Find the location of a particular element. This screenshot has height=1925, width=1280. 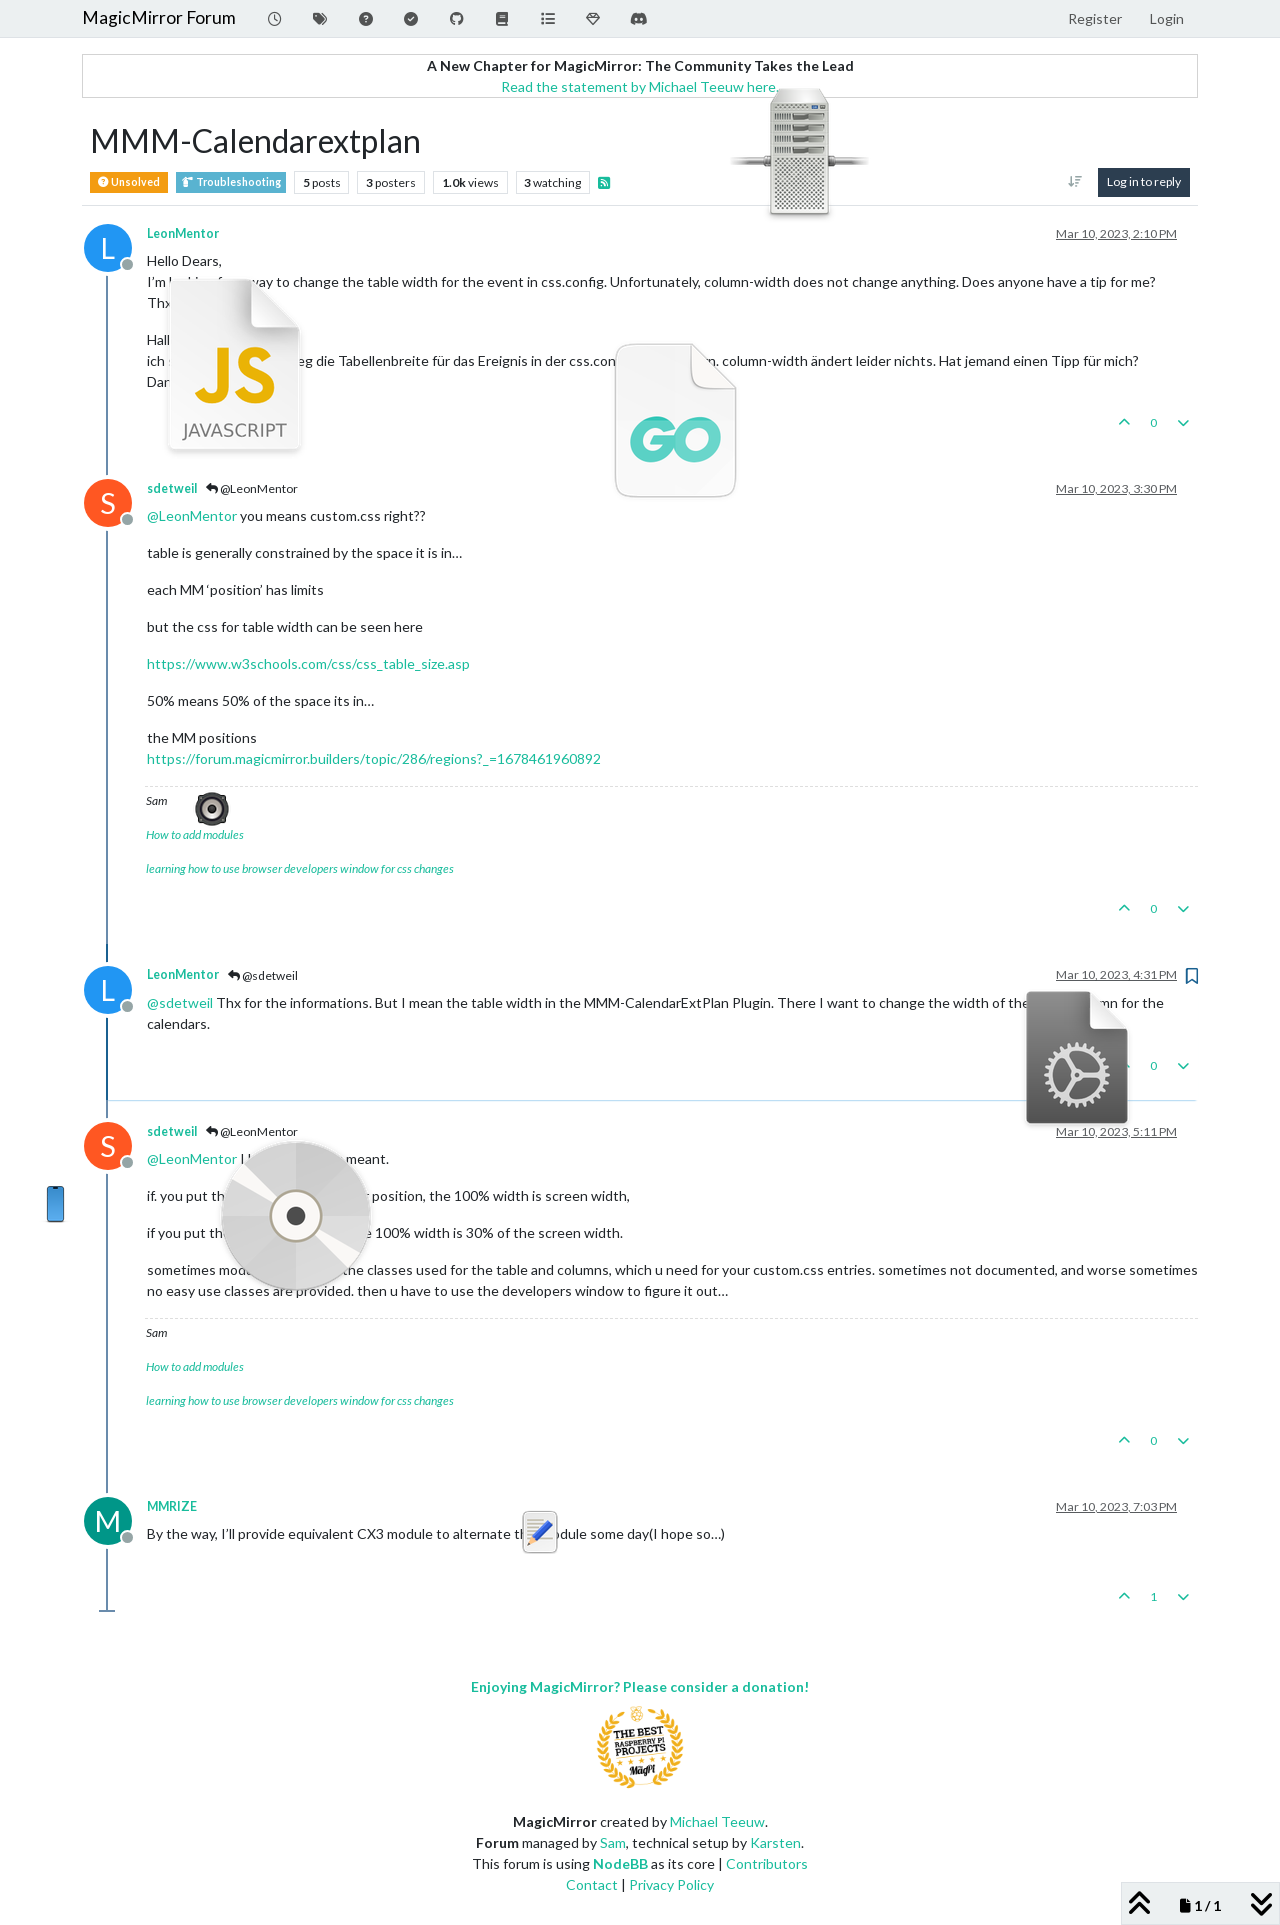

access cd/dvd rewritable drive is located at coordinates (296, 1216).